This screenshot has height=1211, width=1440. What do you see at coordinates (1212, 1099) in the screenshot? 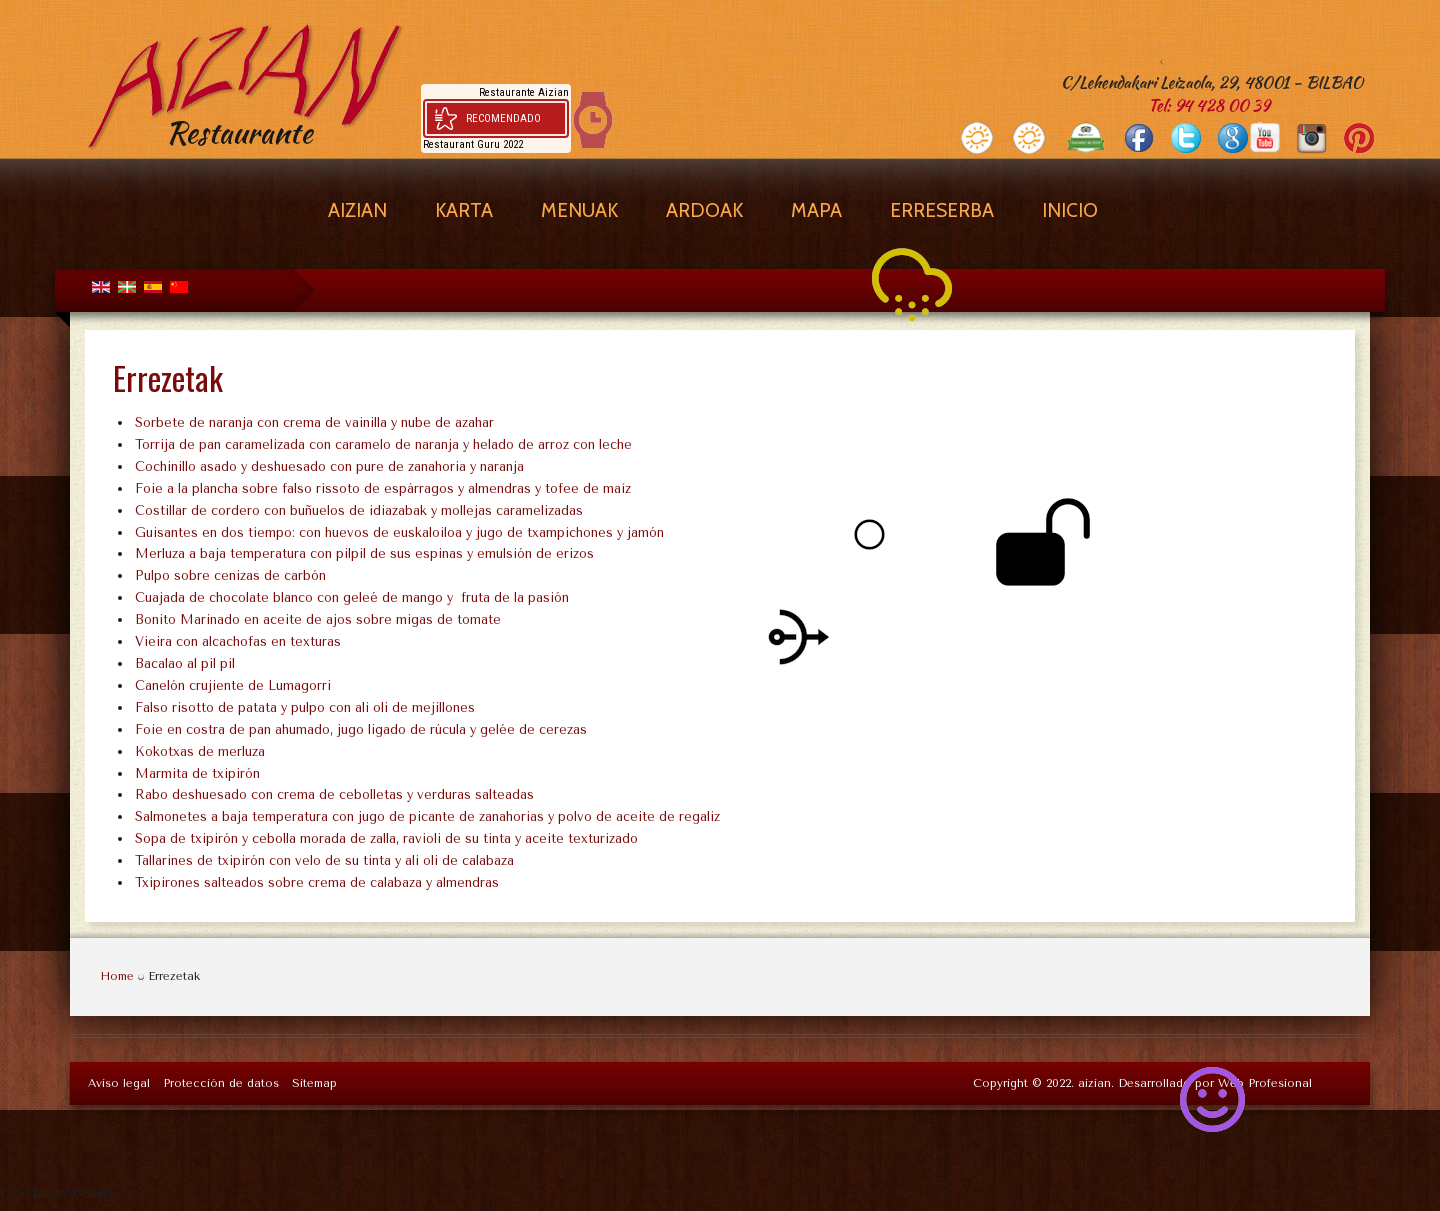
I see `add an emoji or reaction` at bounding box center [1212, 1099].